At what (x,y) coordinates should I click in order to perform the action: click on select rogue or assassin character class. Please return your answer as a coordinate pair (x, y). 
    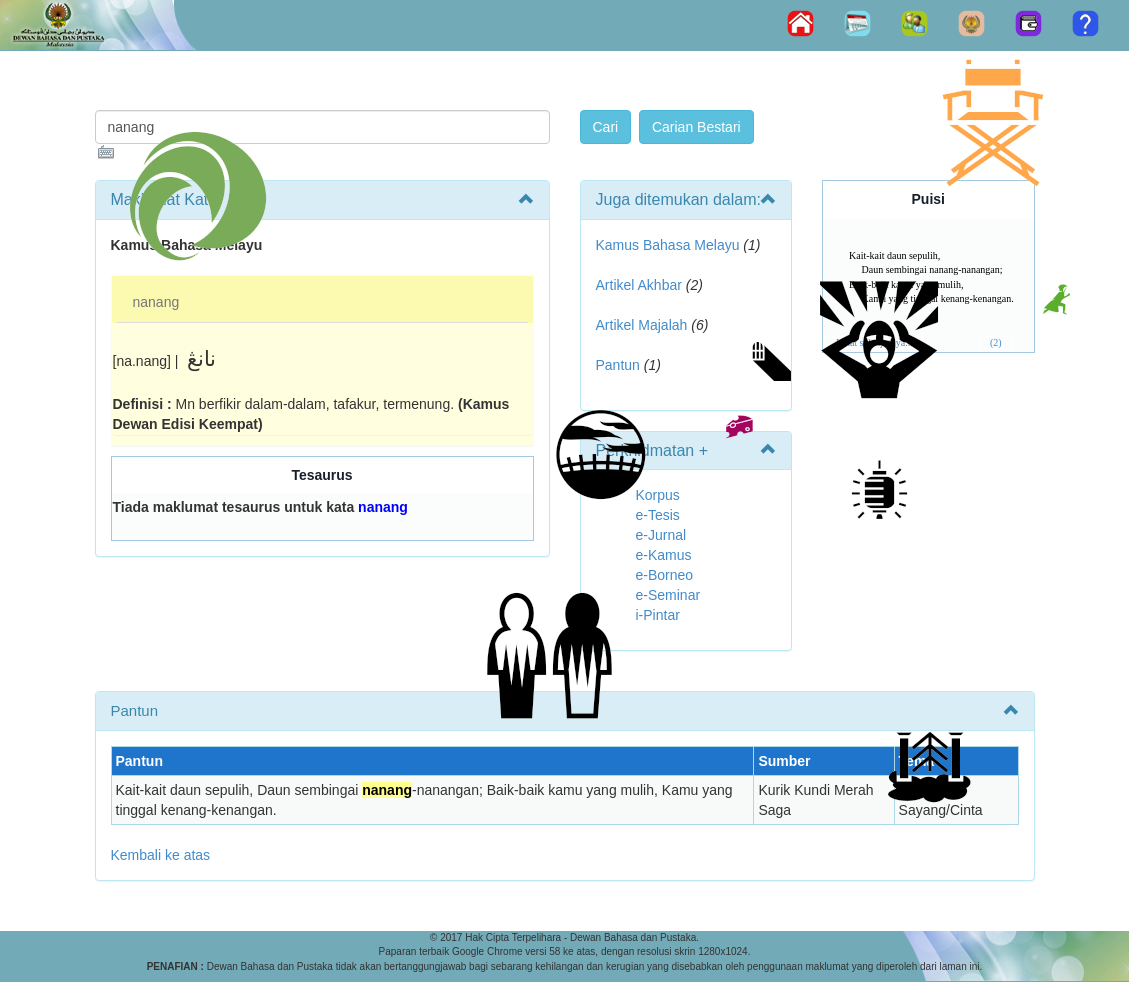
    Looking at the image, I should click on (1056, 299).